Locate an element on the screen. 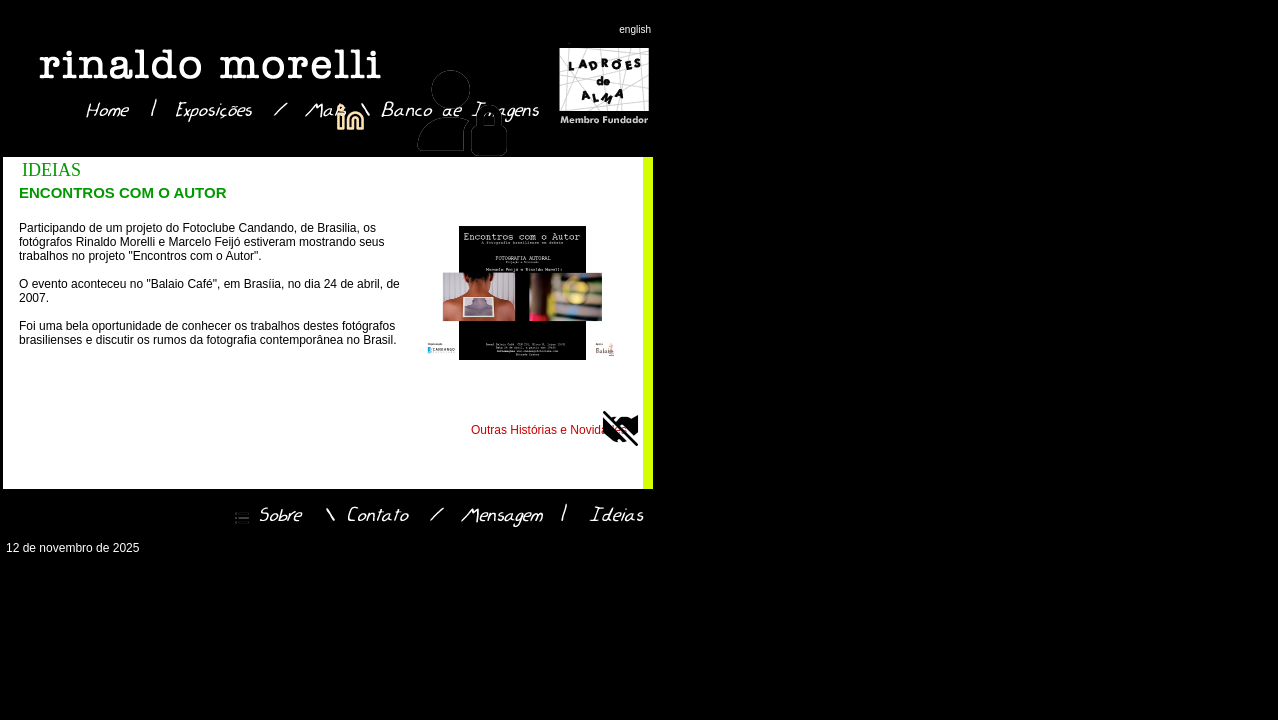  lock or secure a user account is located at coordinates (461, 110).